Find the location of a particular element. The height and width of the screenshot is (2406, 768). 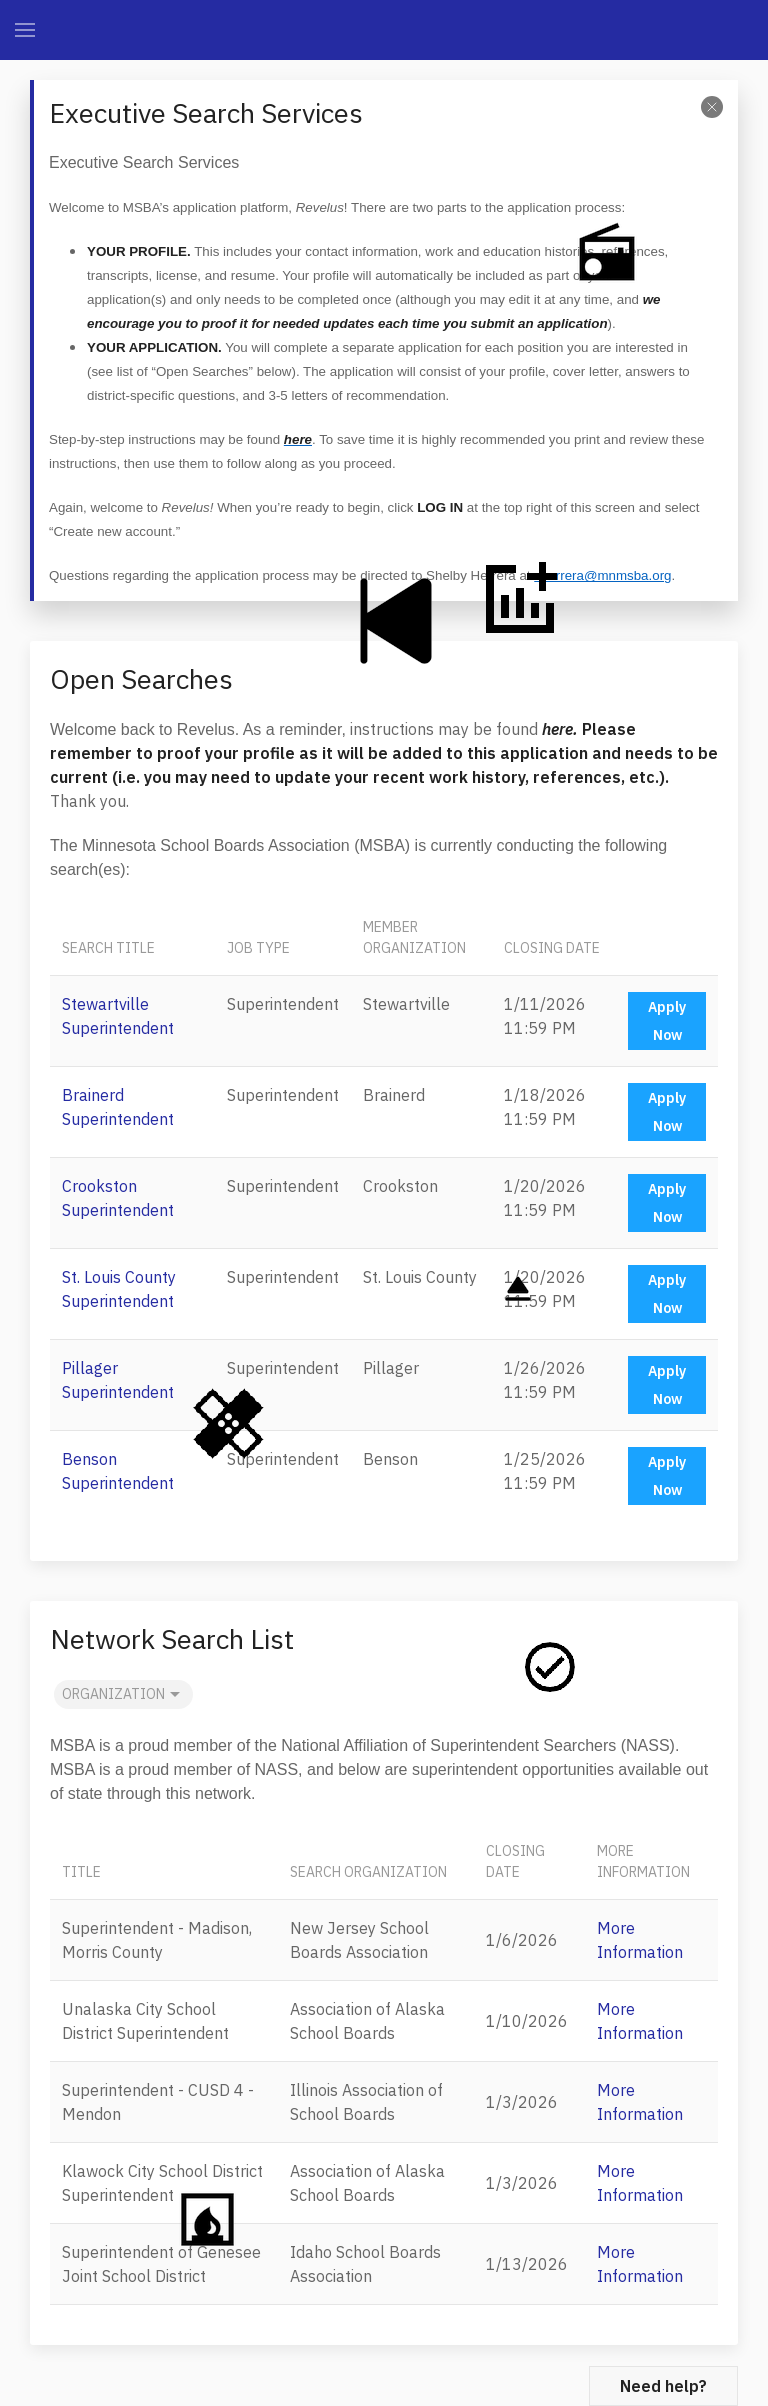

add a new chart or graph is located at coordinates (520, 599).